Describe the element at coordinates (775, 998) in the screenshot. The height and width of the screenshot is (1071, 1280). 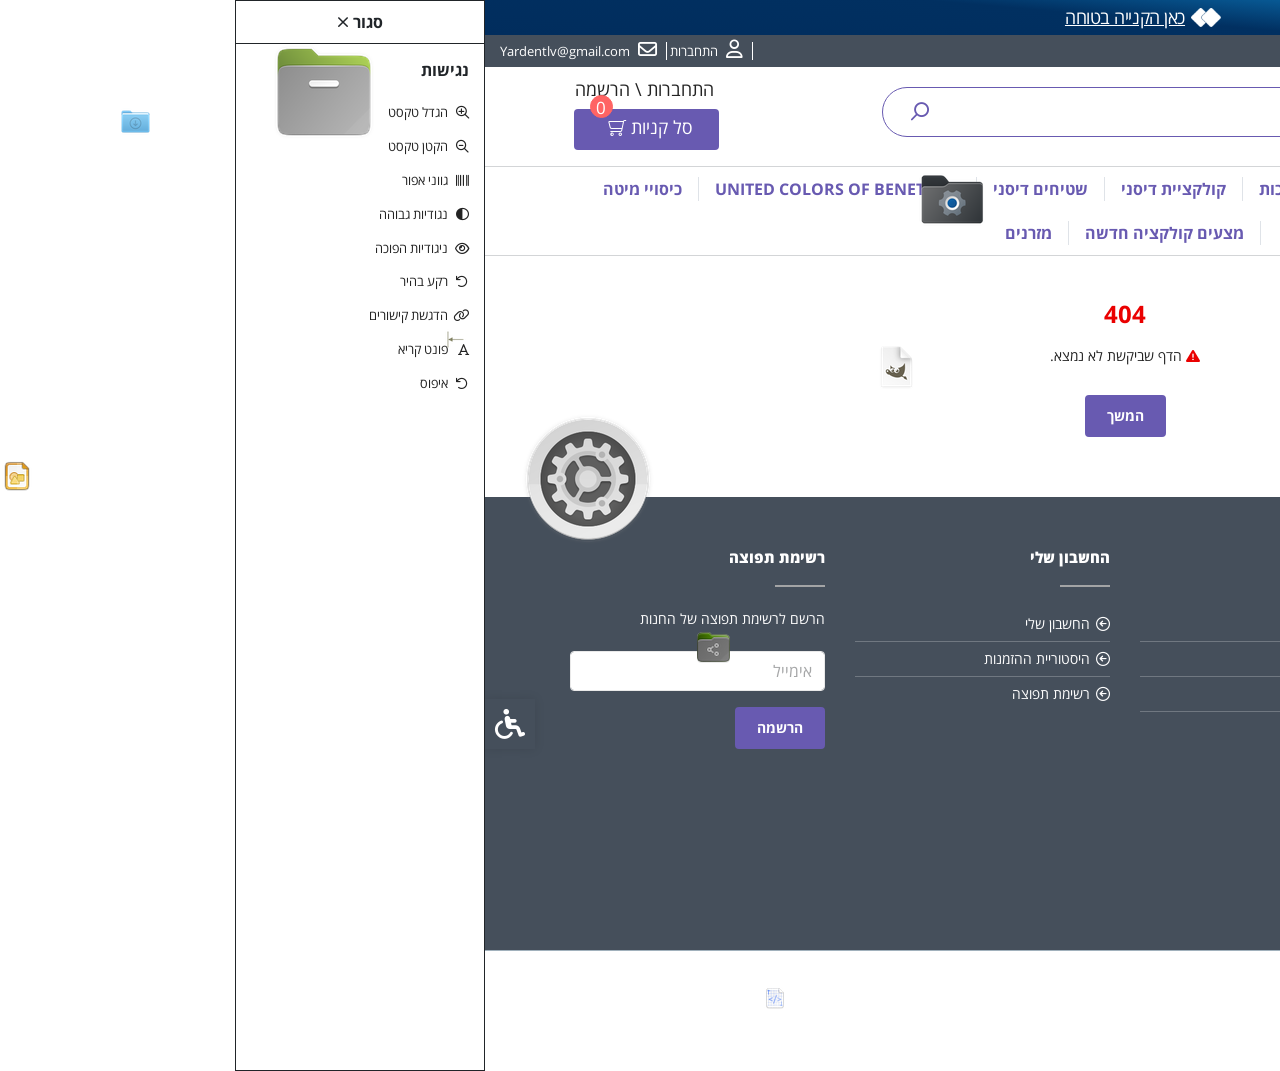
I see `a twig template file` at that location.